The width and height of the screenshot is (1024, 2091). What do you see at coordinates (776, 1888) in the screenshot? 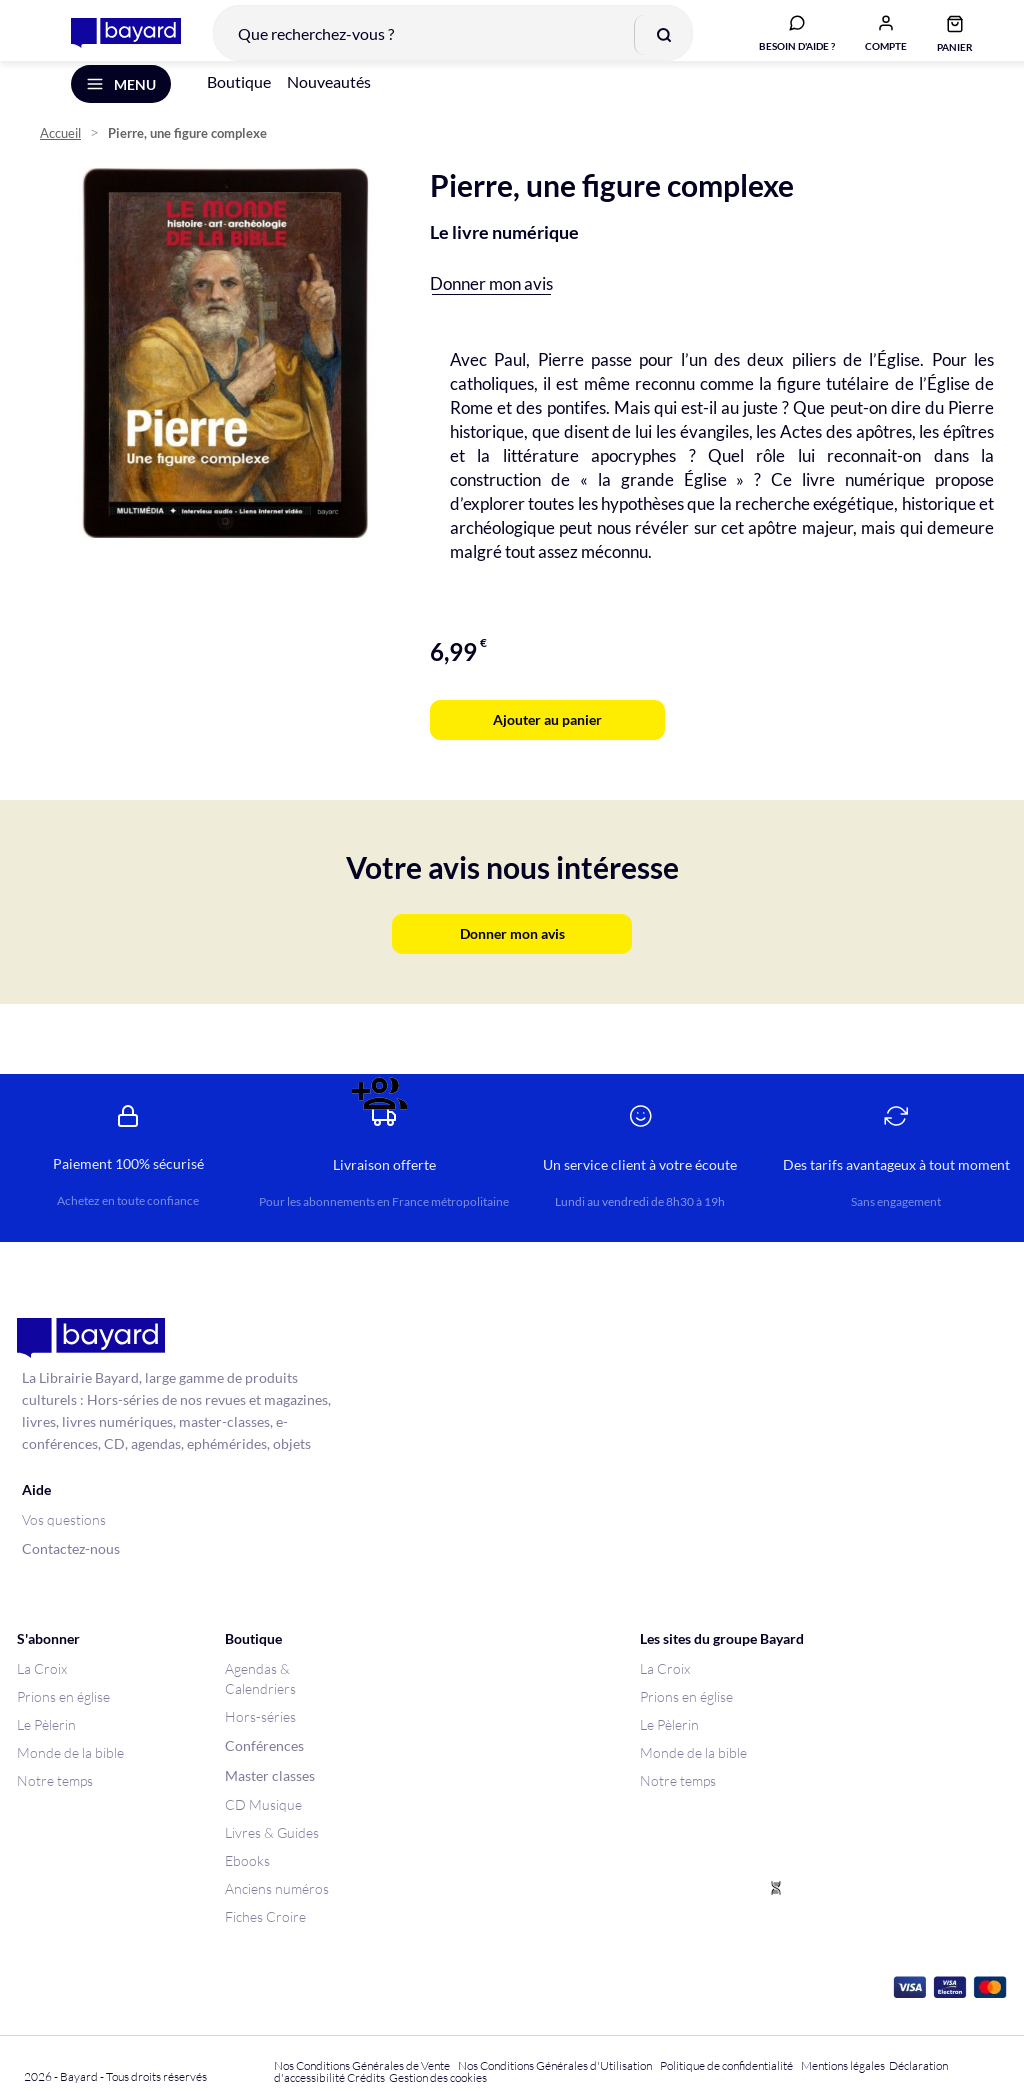
I see `access genetics or DNA-related features` at bounding box center [776, 1888].